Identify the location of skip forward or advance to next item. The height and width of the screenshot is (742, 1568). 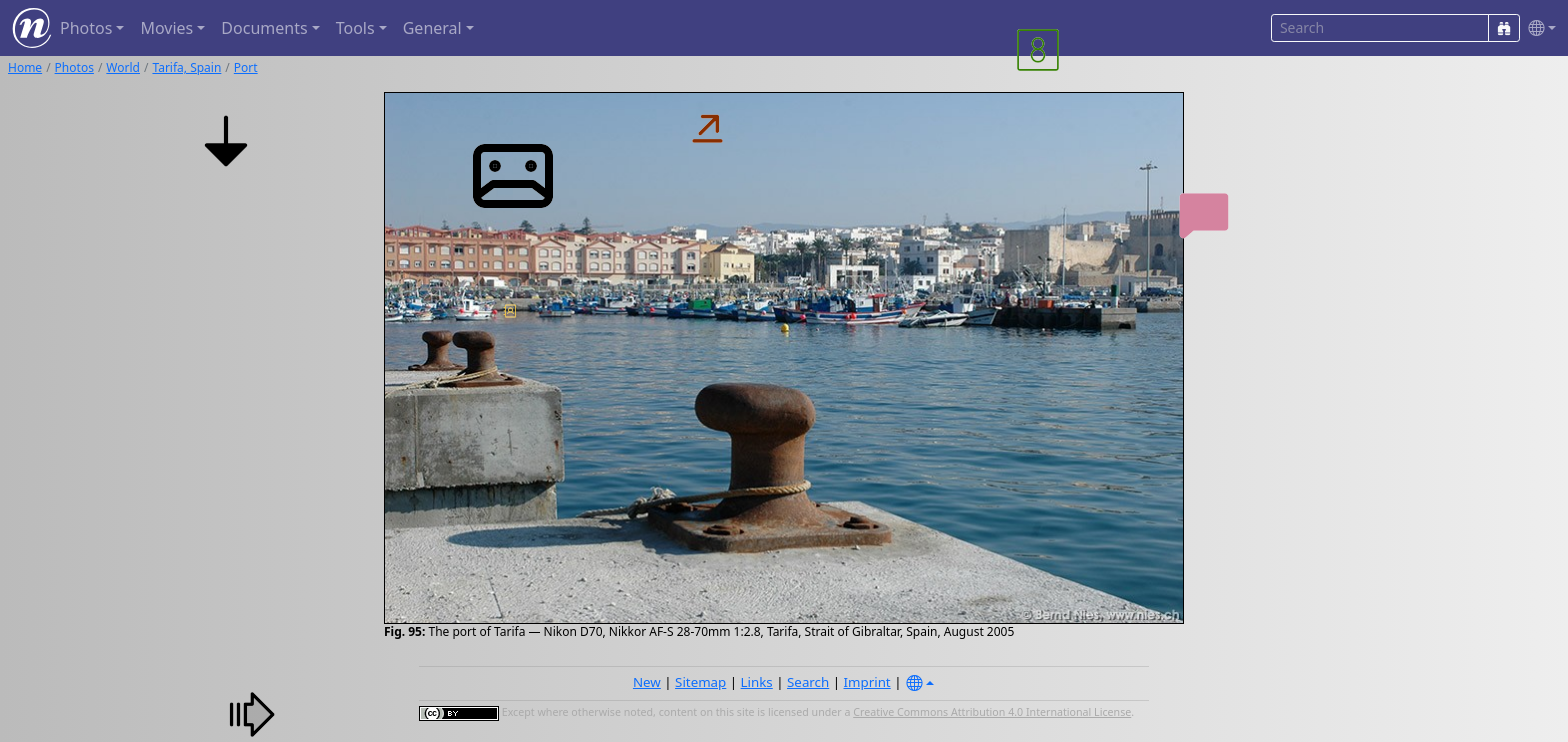
(250, 714).